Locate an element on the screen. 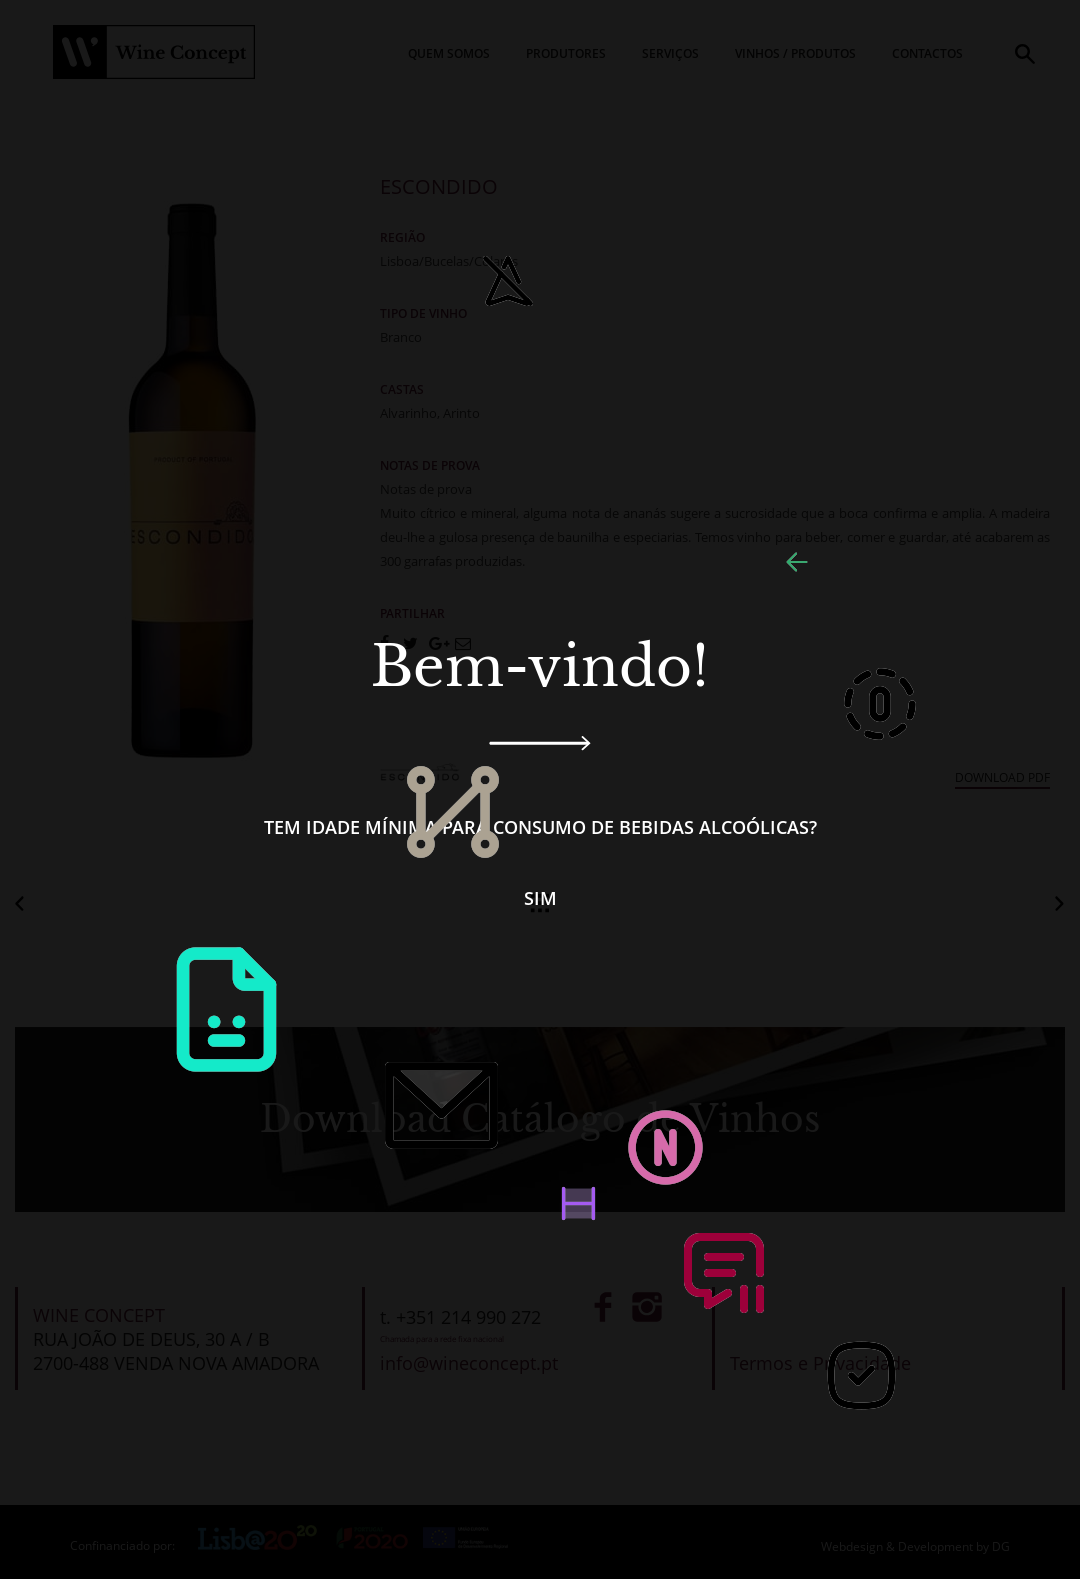 This screenshot has height=1579, width=1080. indicates a north direction marker on a map or compass is located at coordinates (665, 1147).